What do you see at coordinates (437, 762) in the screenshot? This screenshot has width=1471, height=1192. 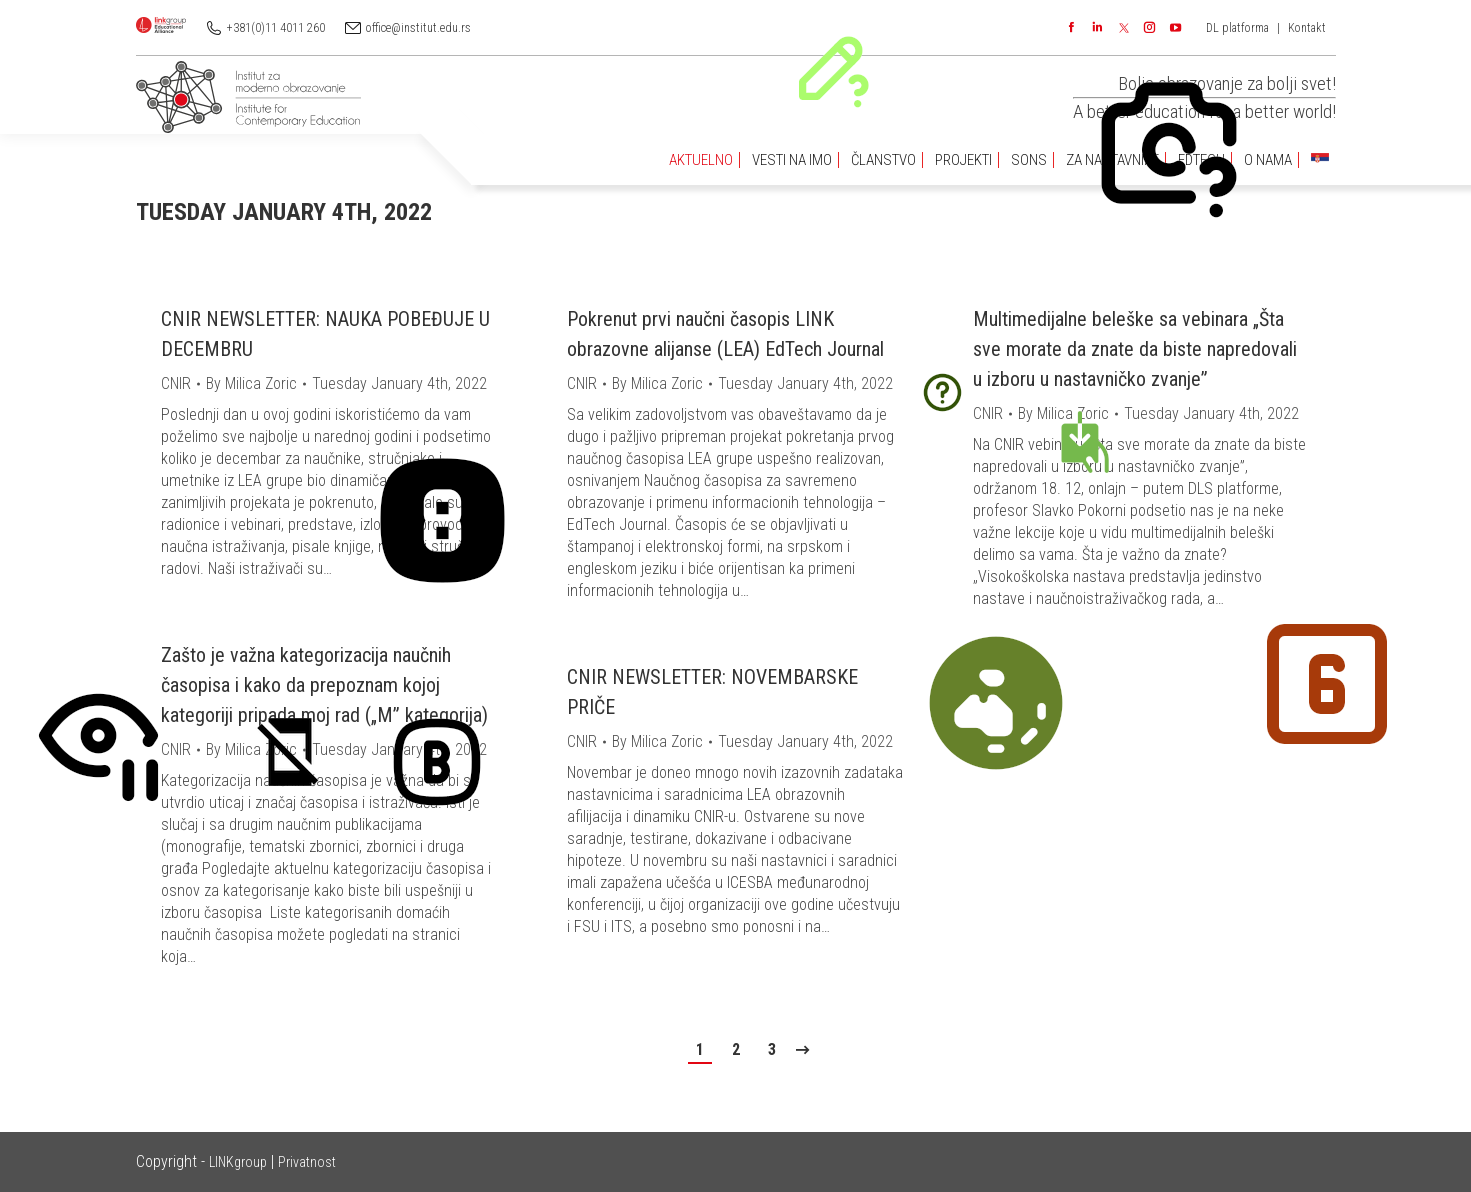 I see `apply bold formatting to selected text` at bounding box center [437, 762].